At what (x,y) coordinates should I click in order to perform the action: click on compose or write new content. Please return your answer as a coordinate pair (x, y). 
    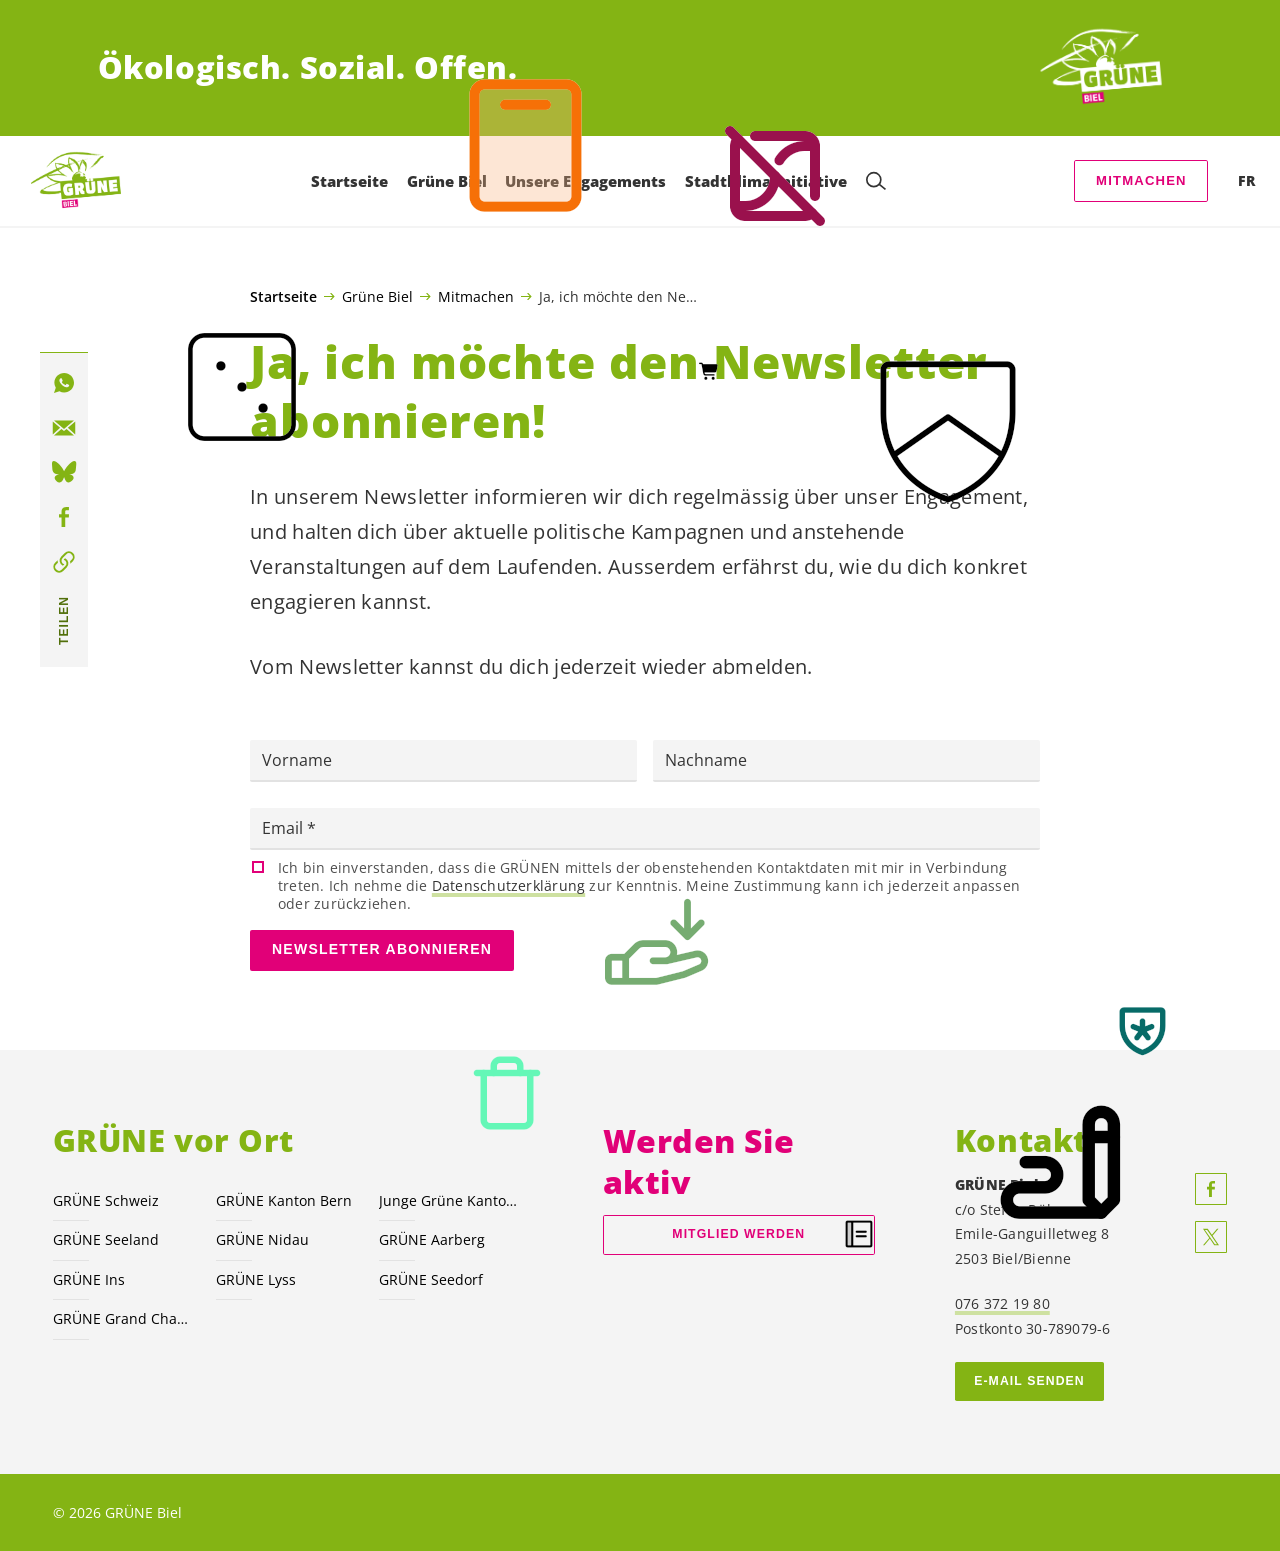
    Looking at the image, I should click on (1063, 1168).